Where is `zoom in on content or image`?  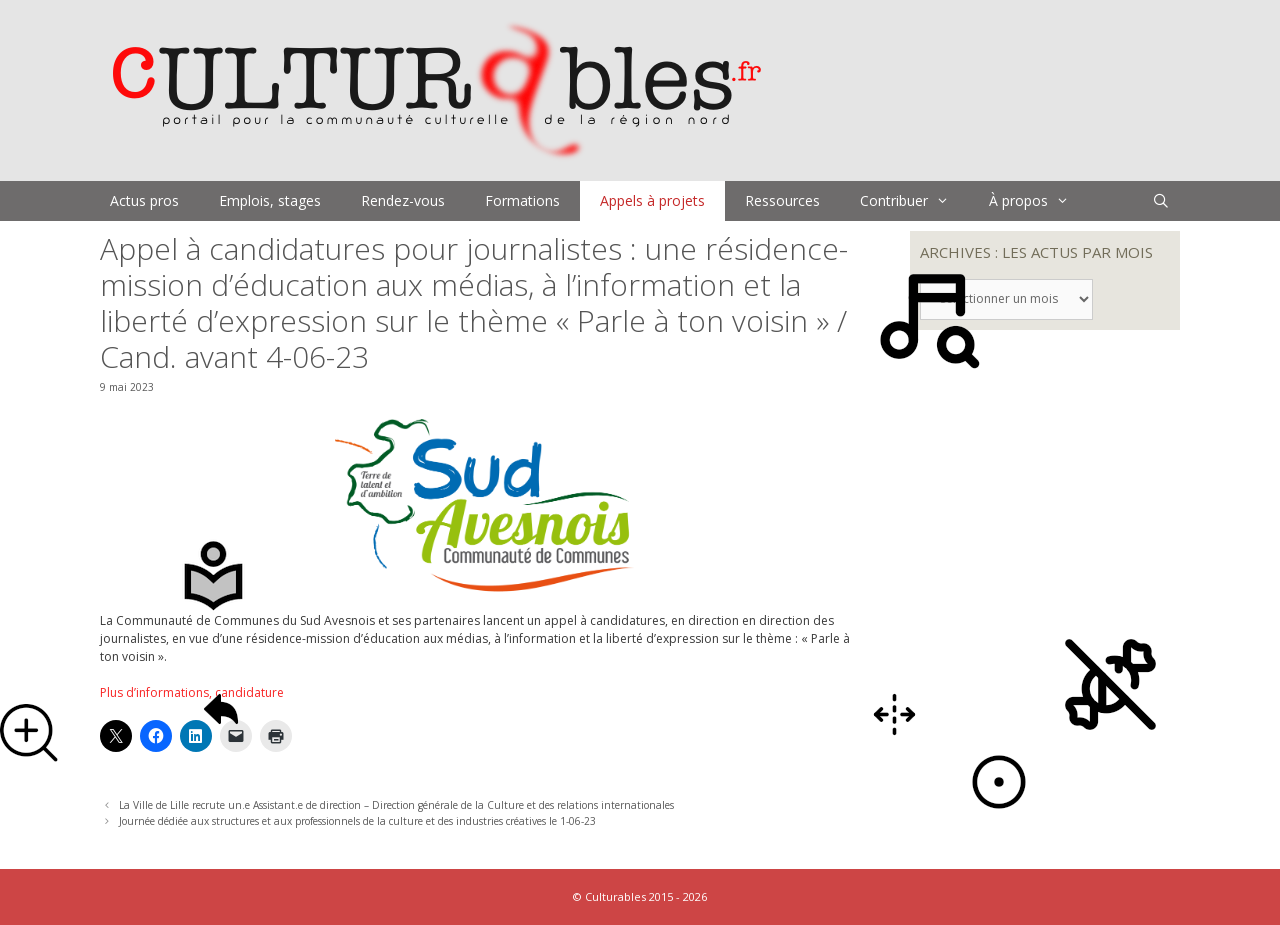 zoom in on content or image is located at coordinates (30, 734).